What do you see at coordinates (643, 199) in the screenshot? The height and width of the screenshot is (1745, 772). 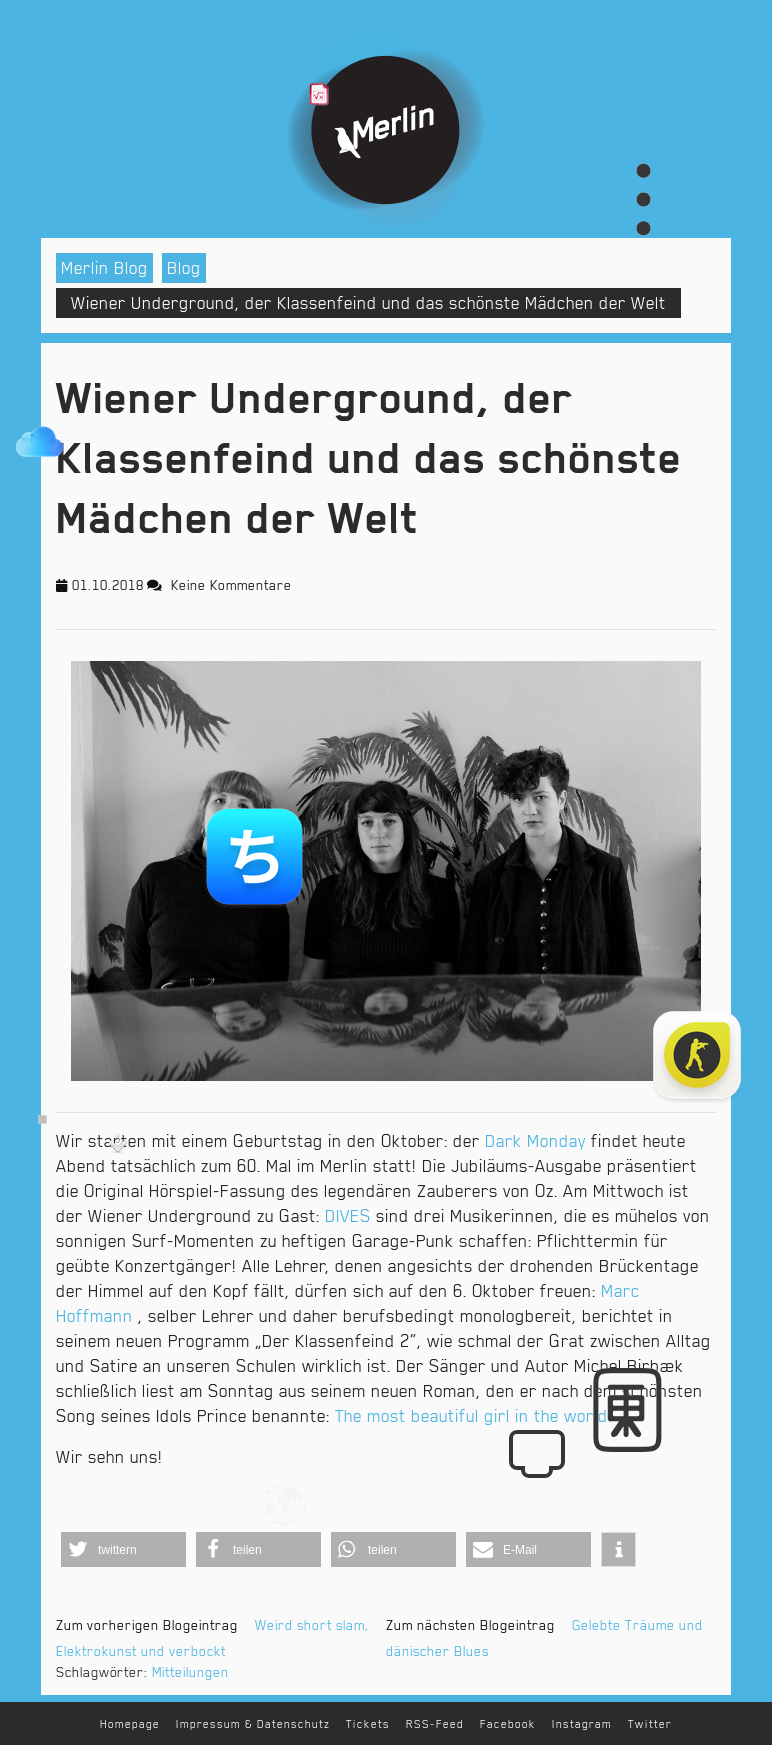 I see `access more options or settings` at bounding box center [643, 199].